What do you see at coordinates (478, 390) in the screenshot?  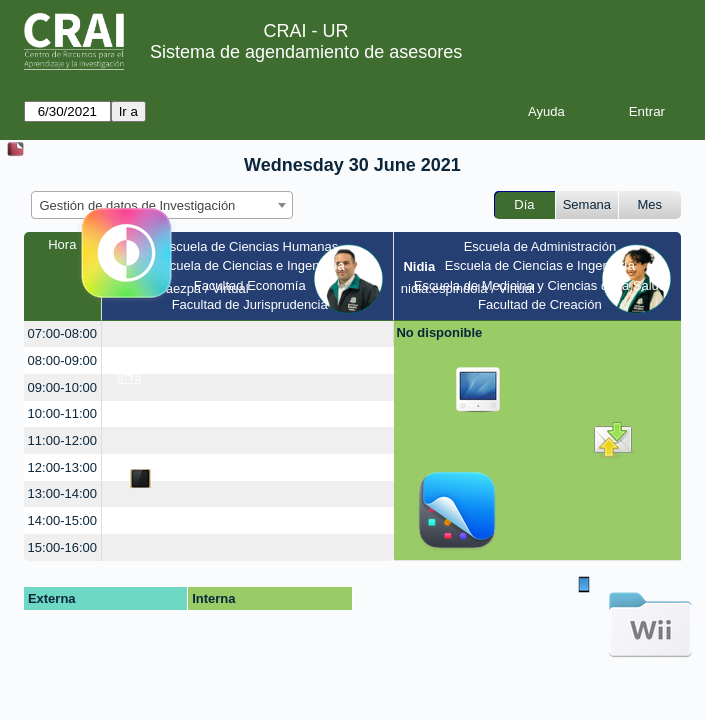 I see `represents an apple emac computer` at bounding box center [478, 390].